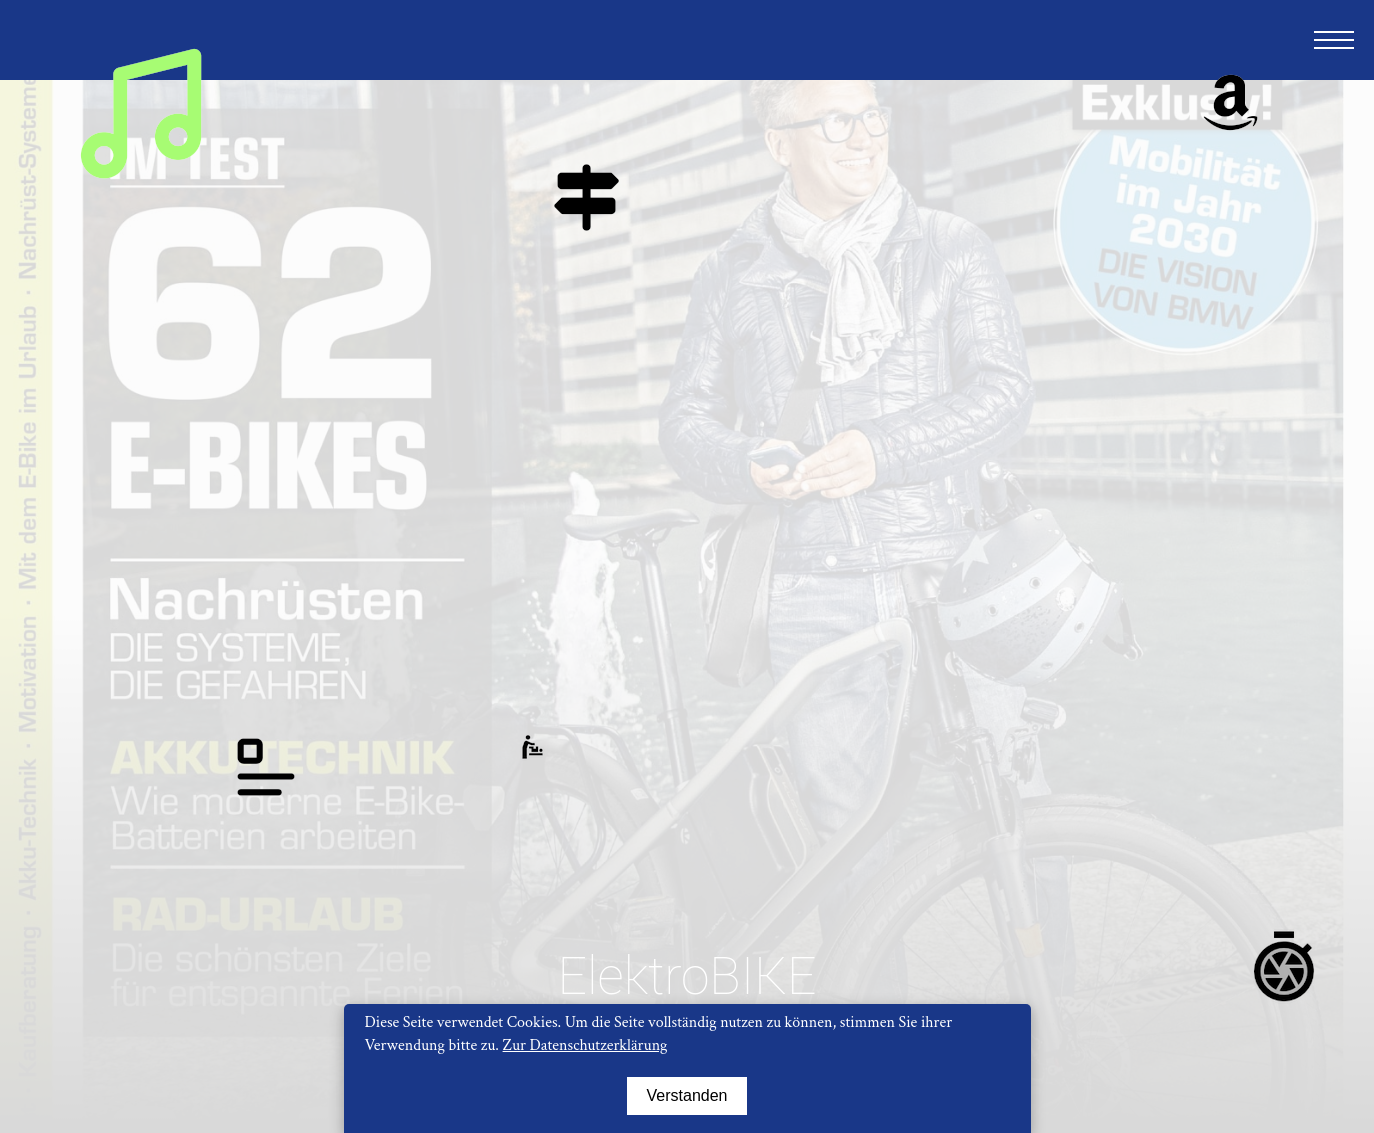  I want to click on open the Amazon app or website, so click(1230, 102).